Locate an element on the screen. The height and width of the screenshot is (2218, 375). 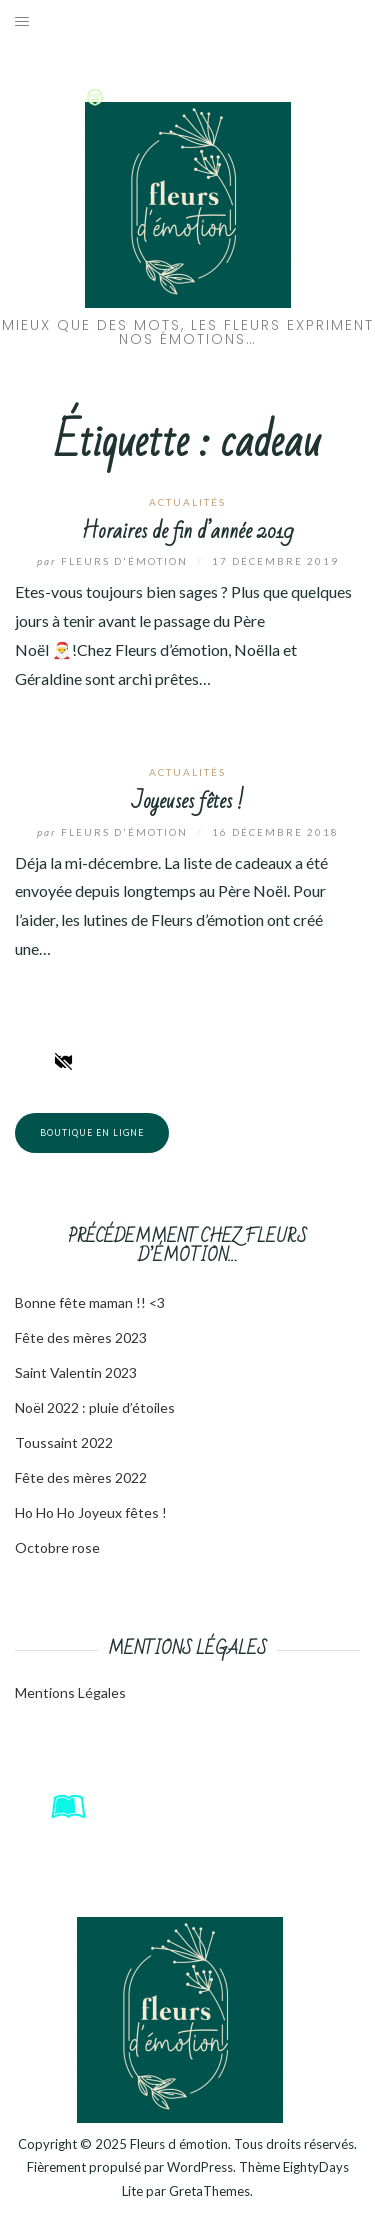
leanpub publishing platform logo is located at coordinates (68, 1806).